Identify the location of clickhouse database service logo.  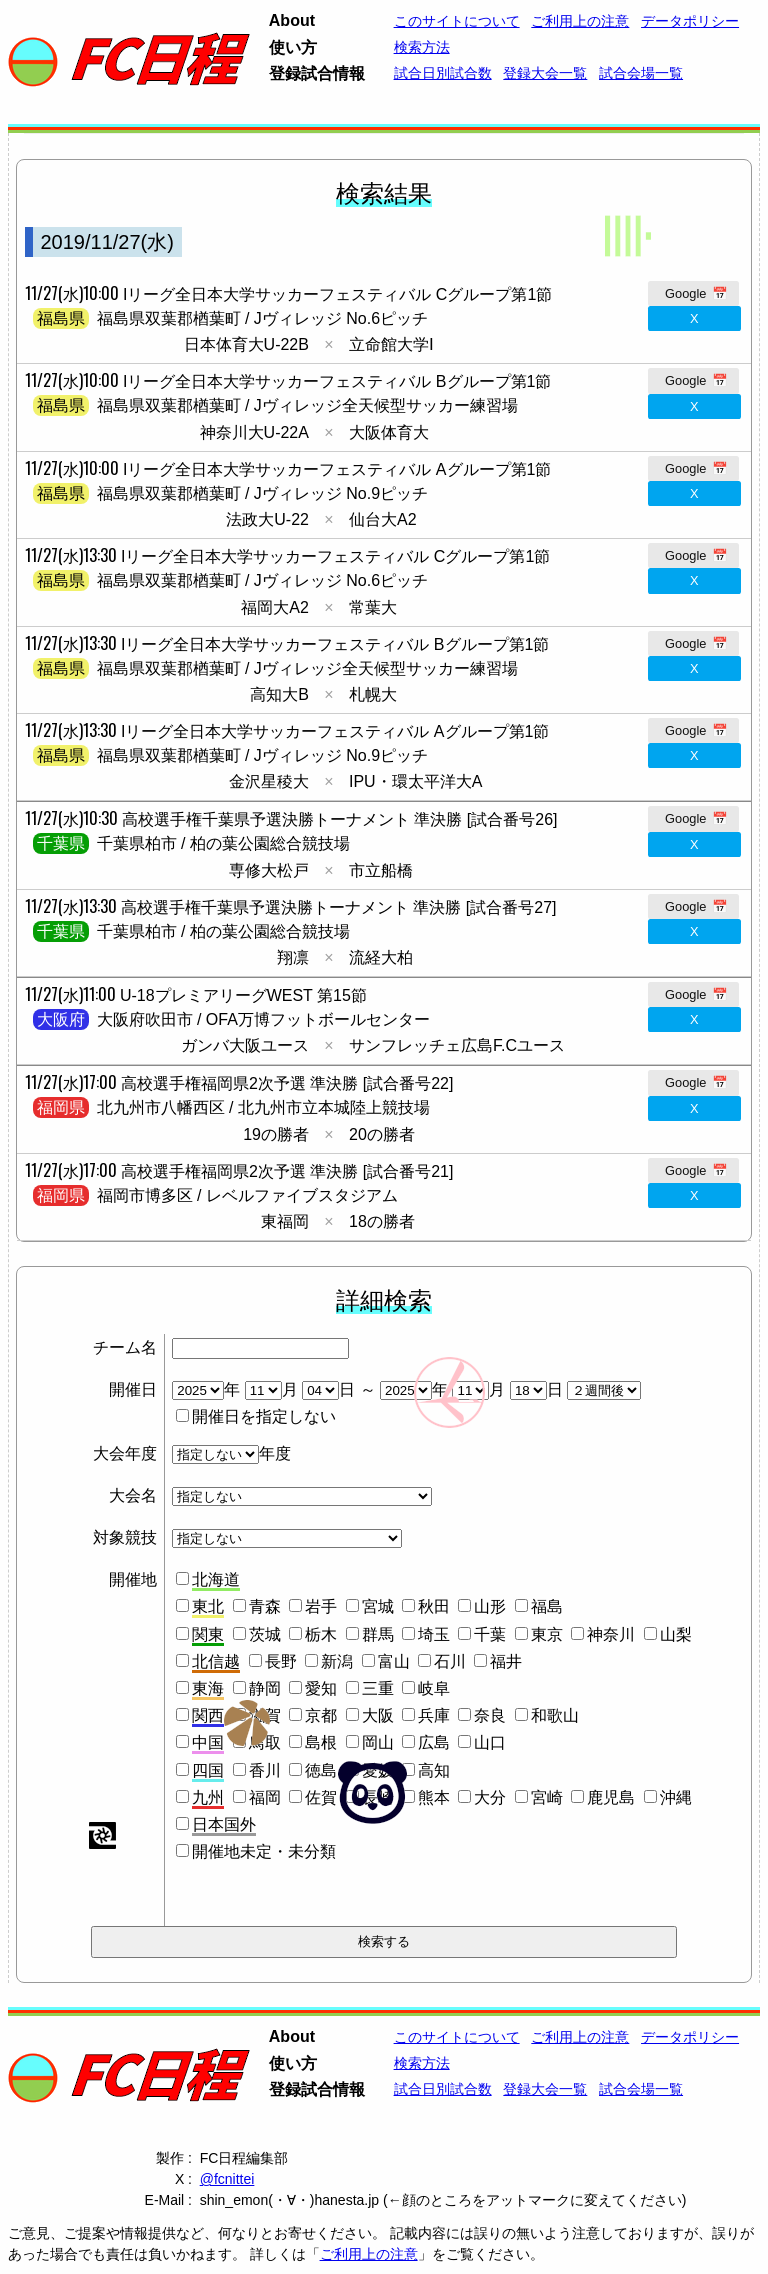
(628, 236).